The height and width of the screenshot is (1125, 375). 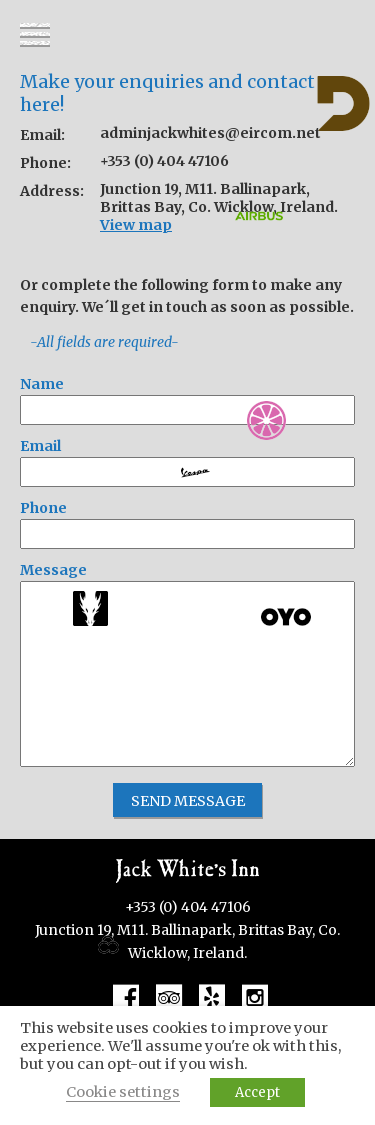 What do you see at coordinates (286, 617) in the screenshot?
I see `open the OYO hotel booking app` at bounding box center [286, 617].